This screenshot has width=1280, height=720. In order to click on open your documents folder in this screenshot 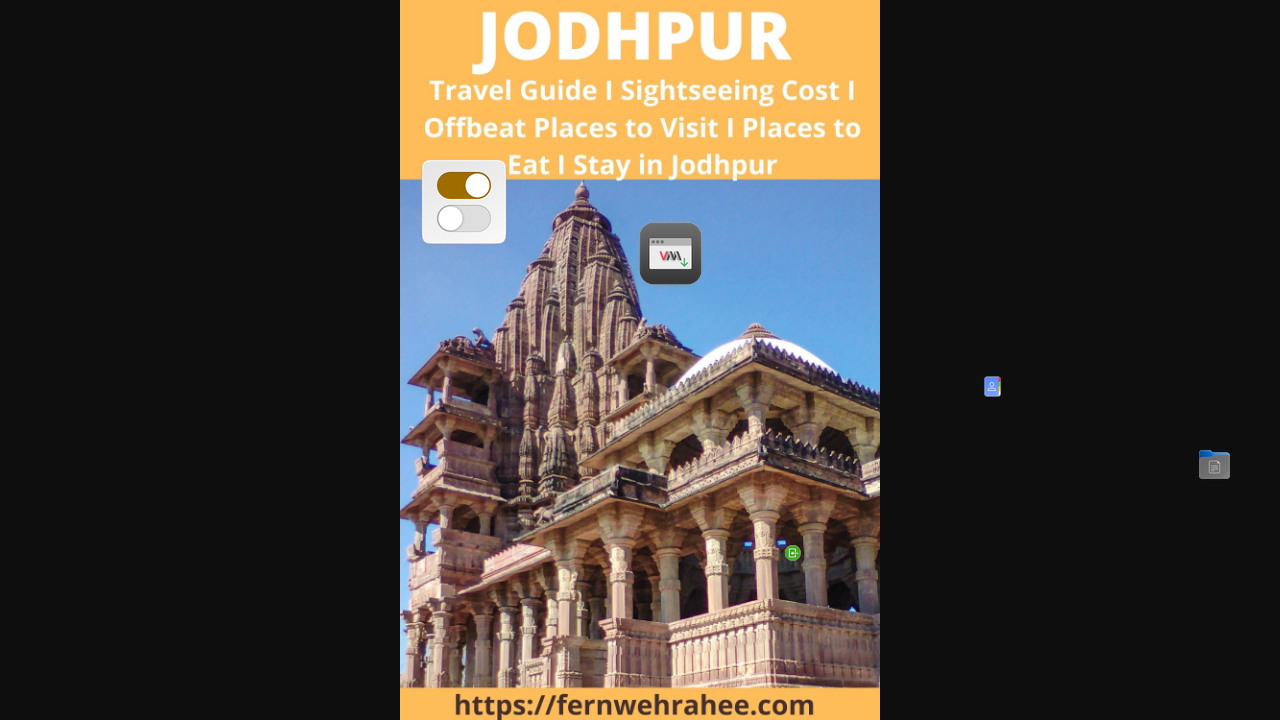, I will do `click(1214, 464)`.